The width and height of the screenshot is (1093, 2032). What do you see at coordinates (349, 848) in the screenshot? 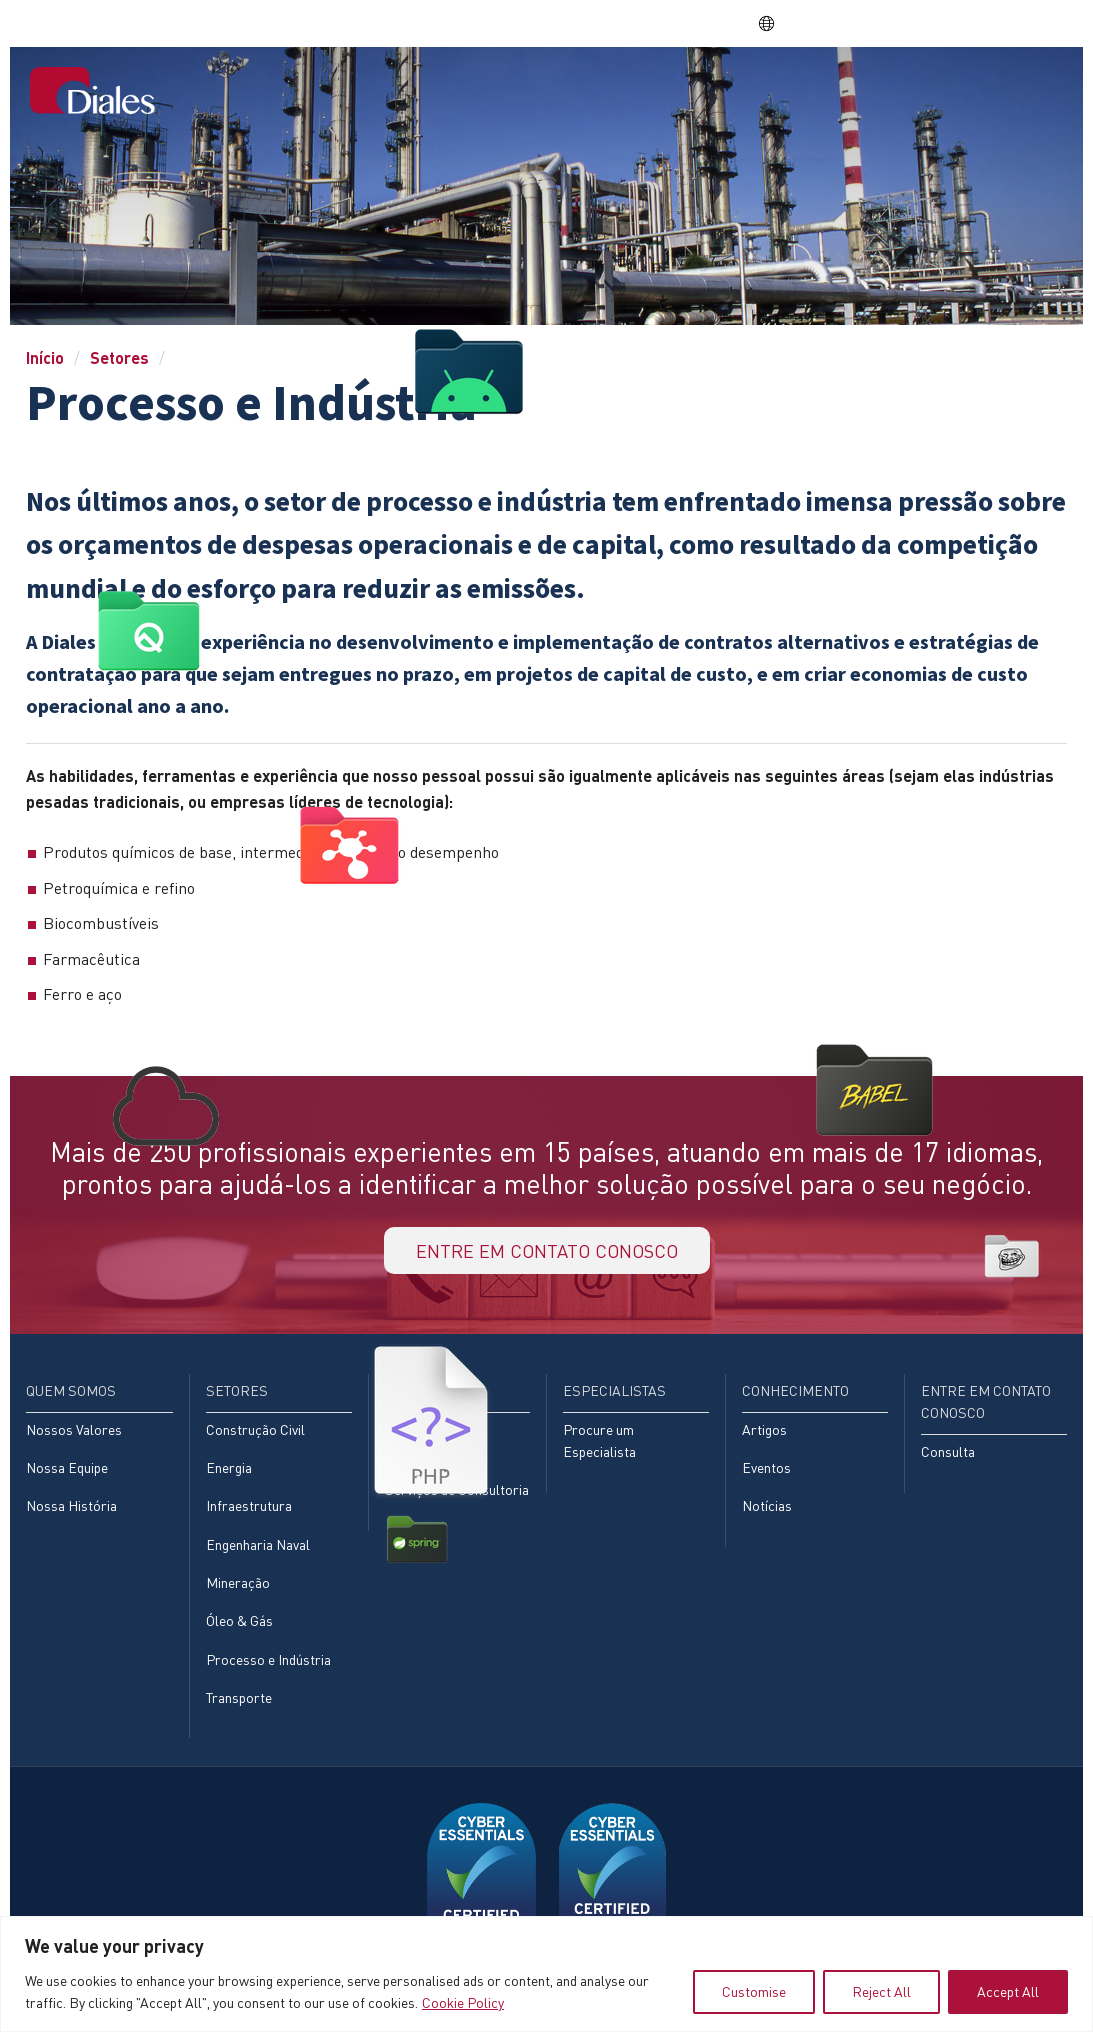
I see `open folder containing mindmap files` at bounding box center [349, 848].